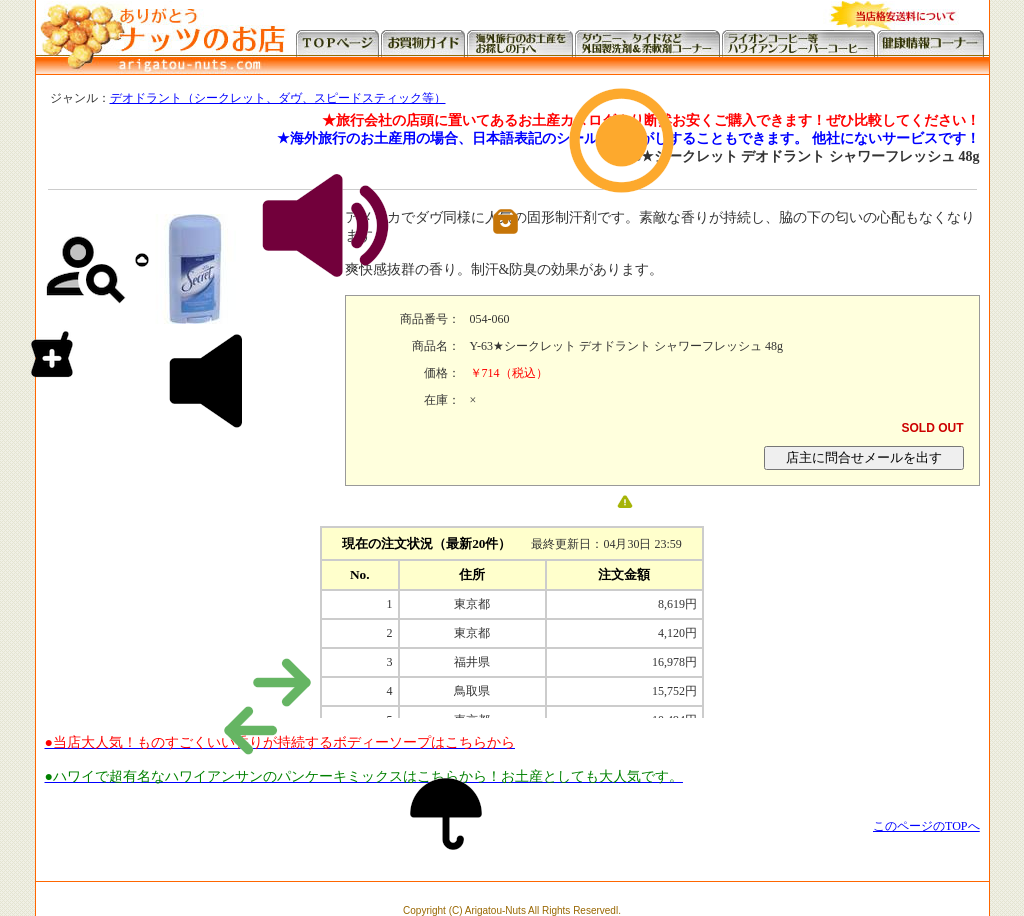 Image resolution: width=1024 pixels, height=916 pixels. I want to click on find nearby pharmacies, so click(52, 356).